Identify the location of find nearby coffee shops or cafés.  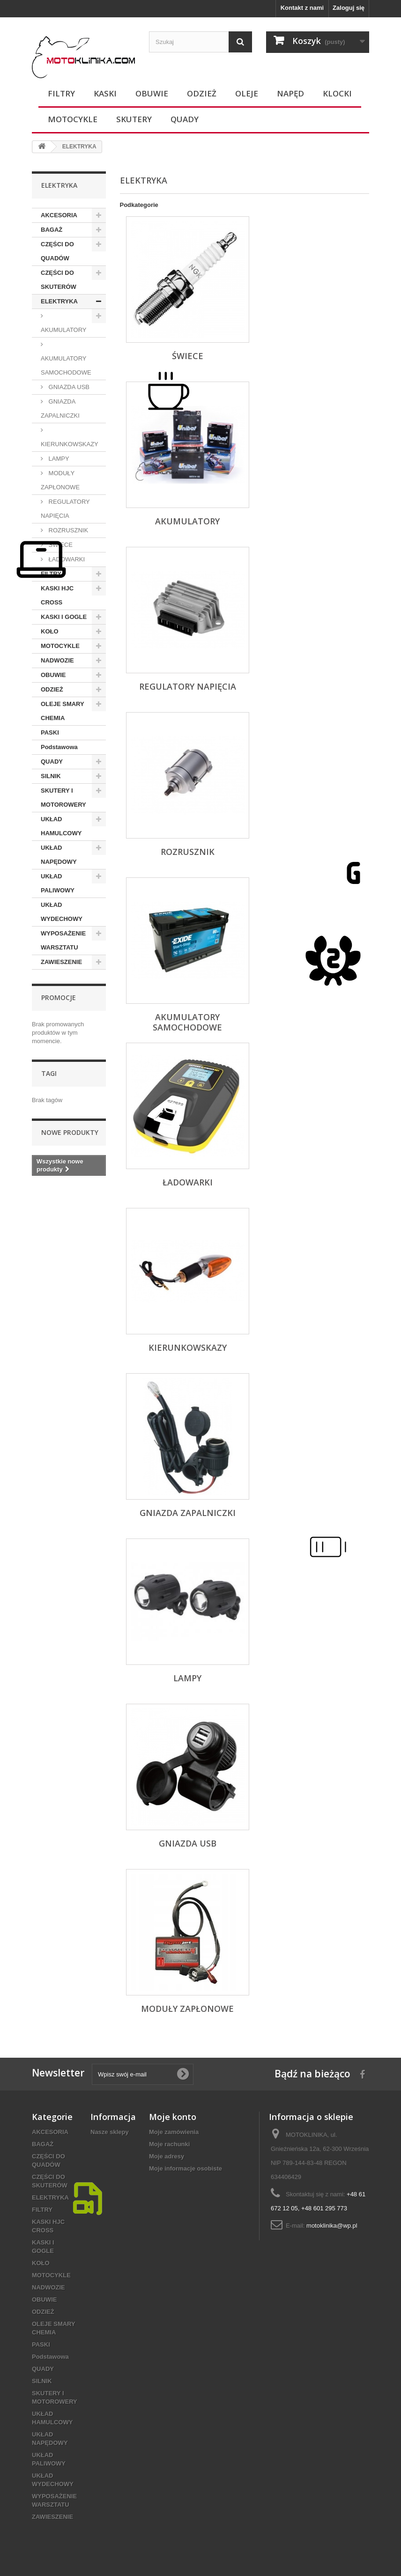
(167, 392).